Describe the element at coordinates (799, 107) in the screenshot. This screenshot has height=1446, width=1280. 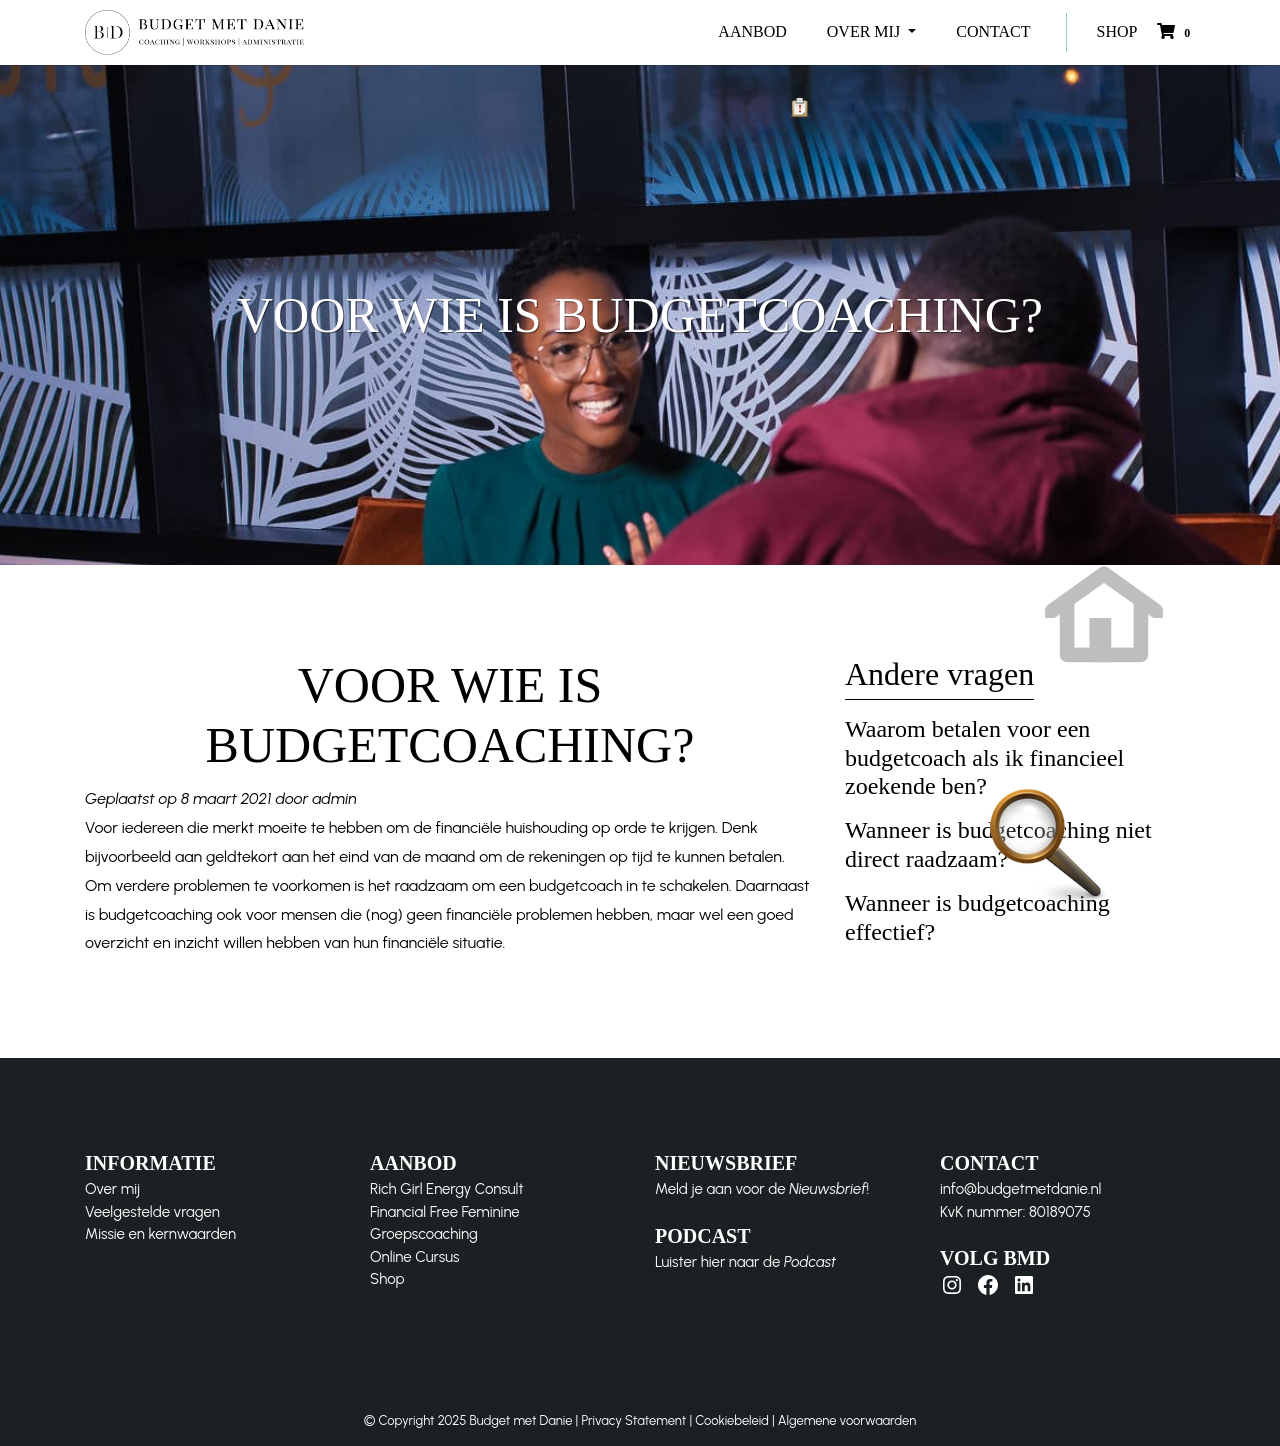
I see `indicates a task is due or overdue` at that location.